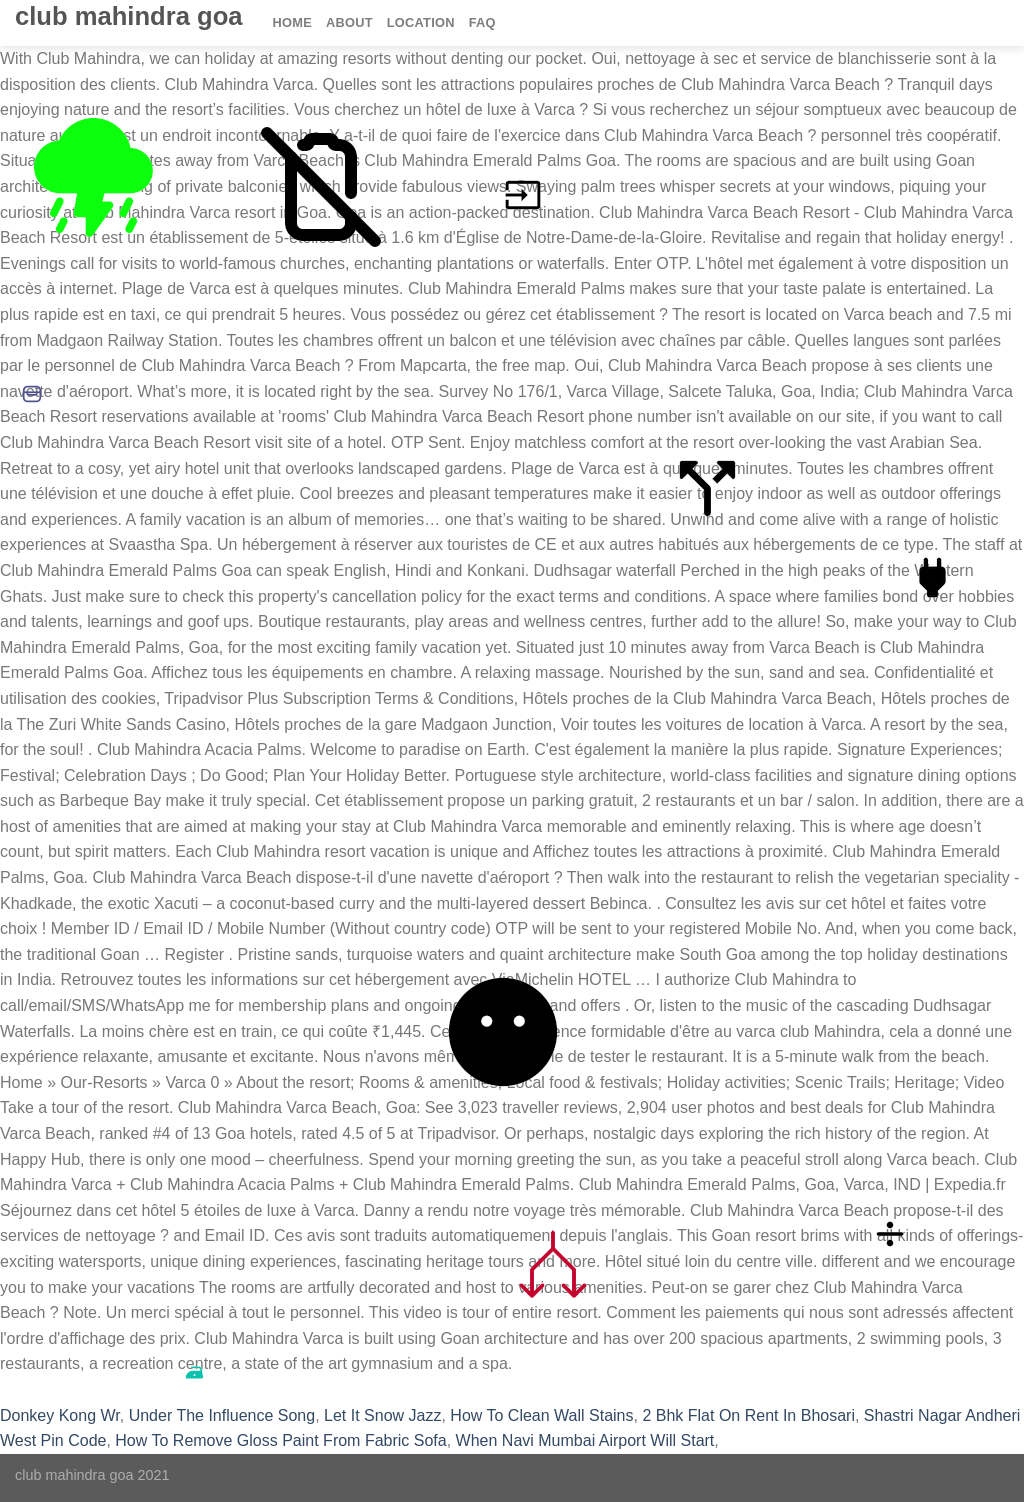  I want to click on split content into multiple paths, so click(553, 1267).